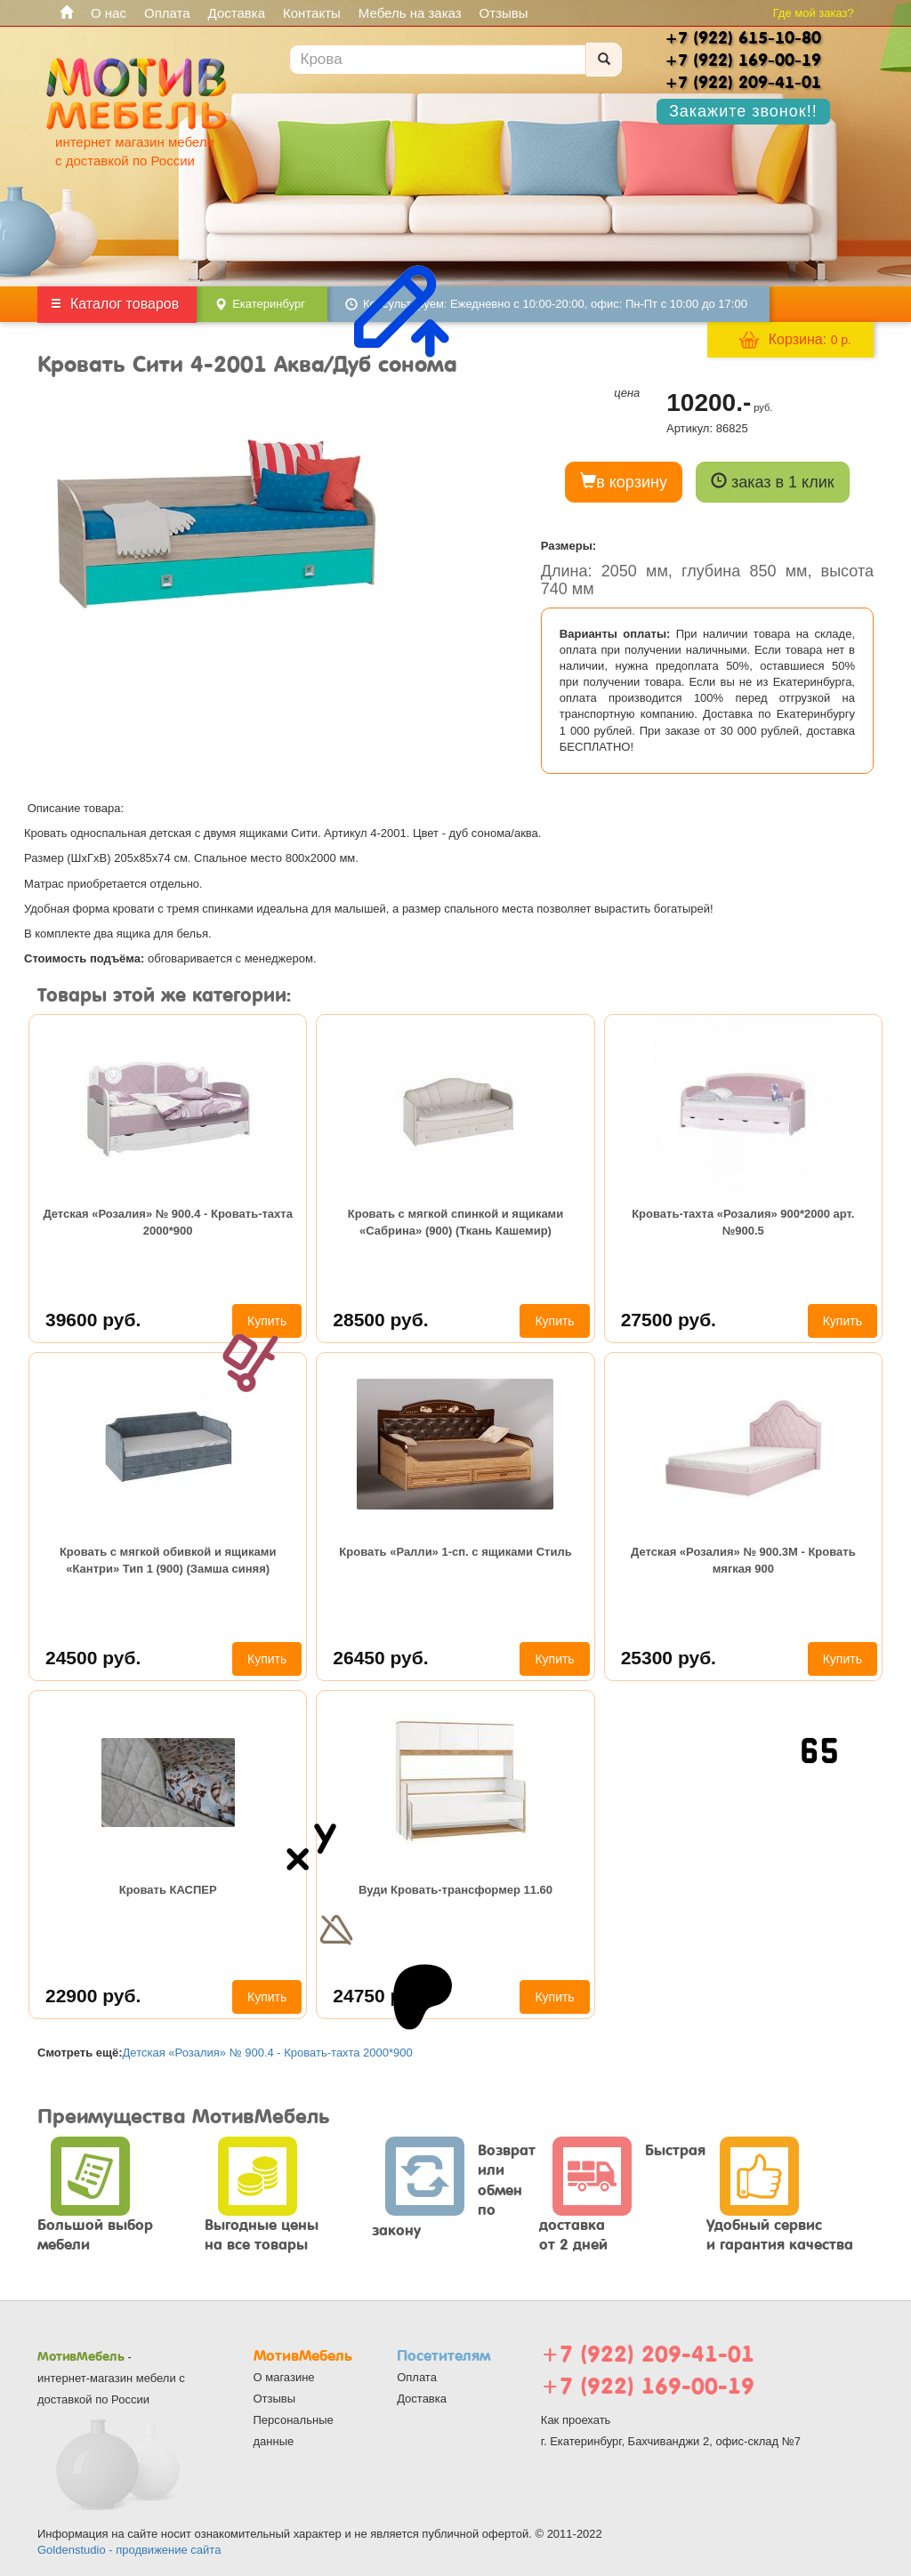 The height and width of the screenshot is (2576, 911). Describe the element at coordinates (249, 1360) in the screenshot. I see `view your shopping cart` at that location.